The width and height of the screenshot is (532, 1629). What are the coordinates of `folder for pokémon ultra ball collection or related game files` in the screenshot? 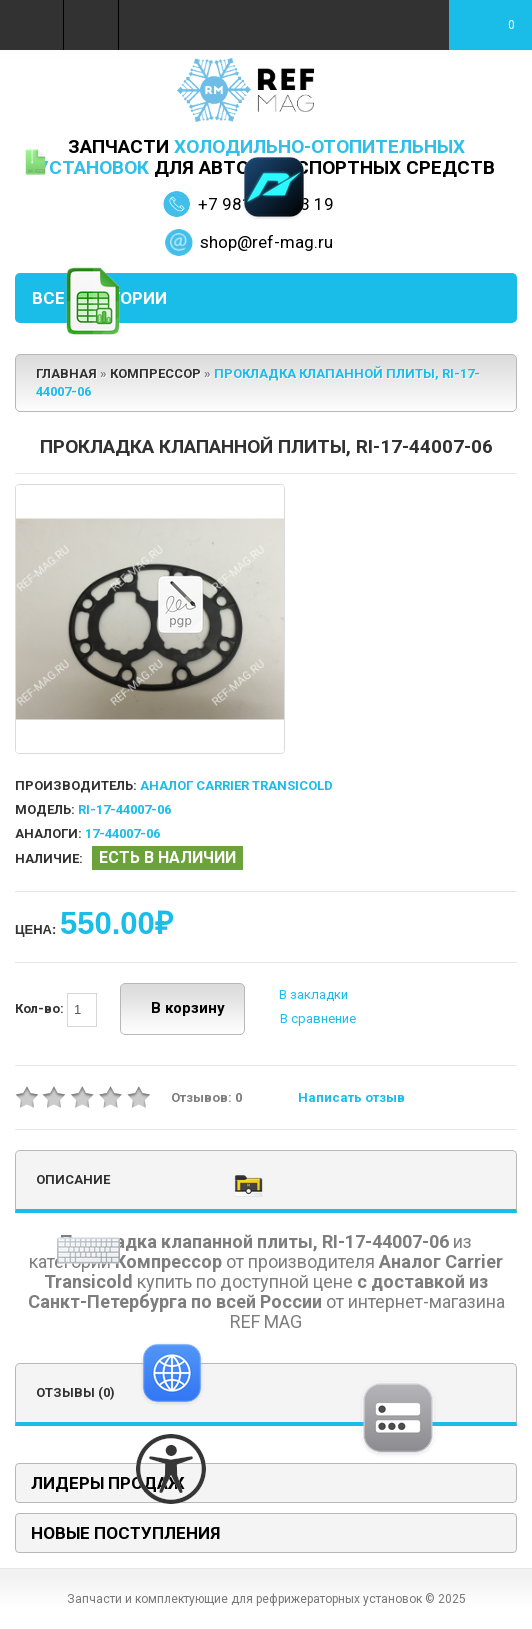 It's located at (248, 1186).